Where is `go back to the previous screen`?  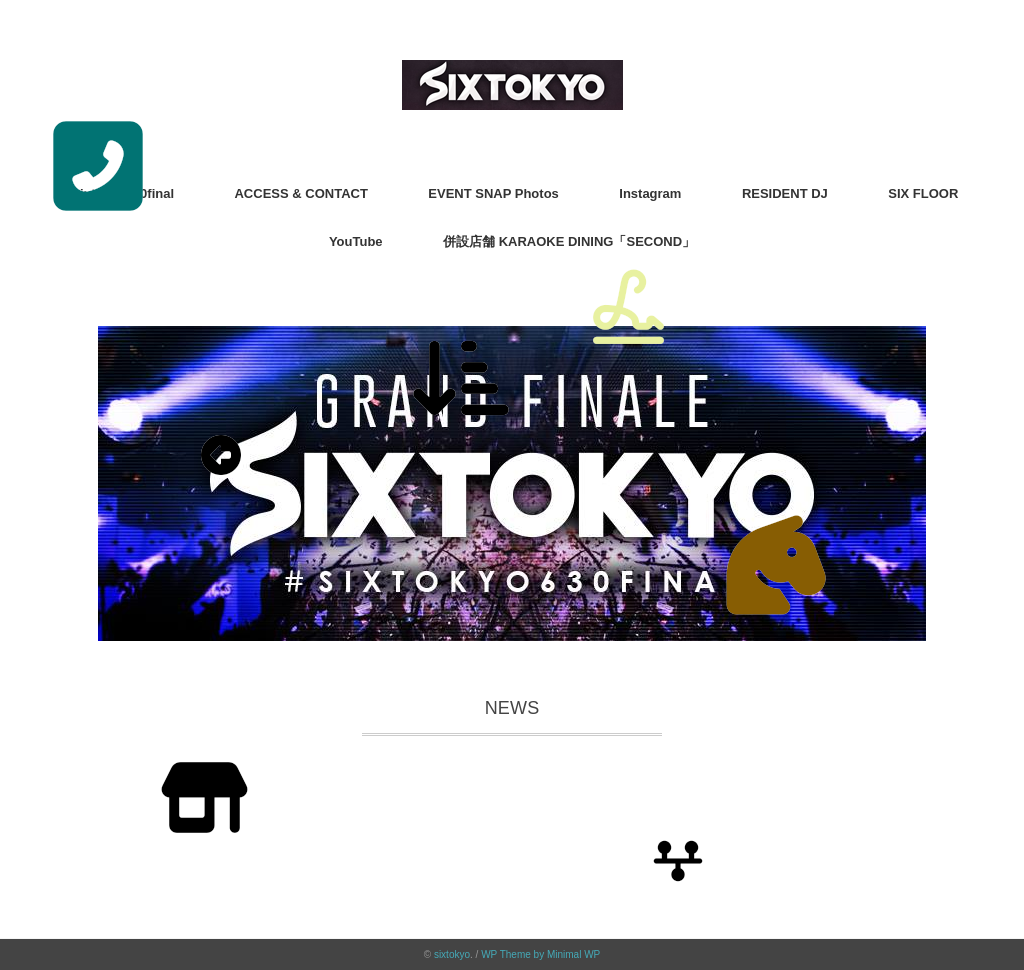 go back to the previous screen is located at coordinates (221, 455).